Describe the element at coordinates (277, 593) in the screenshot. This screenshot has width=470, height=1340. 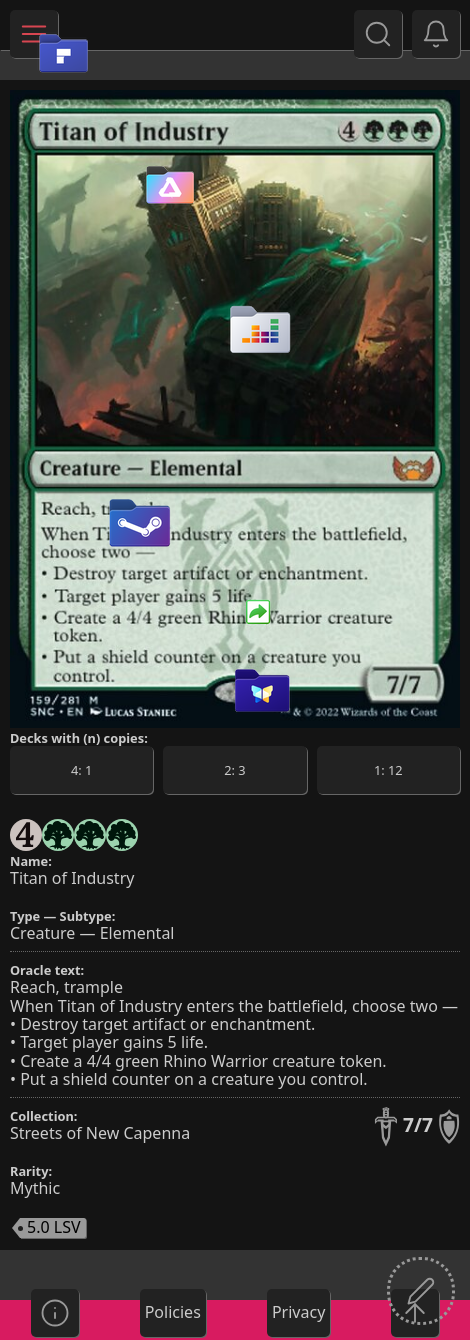
I see `indicates a shared file or folder` at that location.